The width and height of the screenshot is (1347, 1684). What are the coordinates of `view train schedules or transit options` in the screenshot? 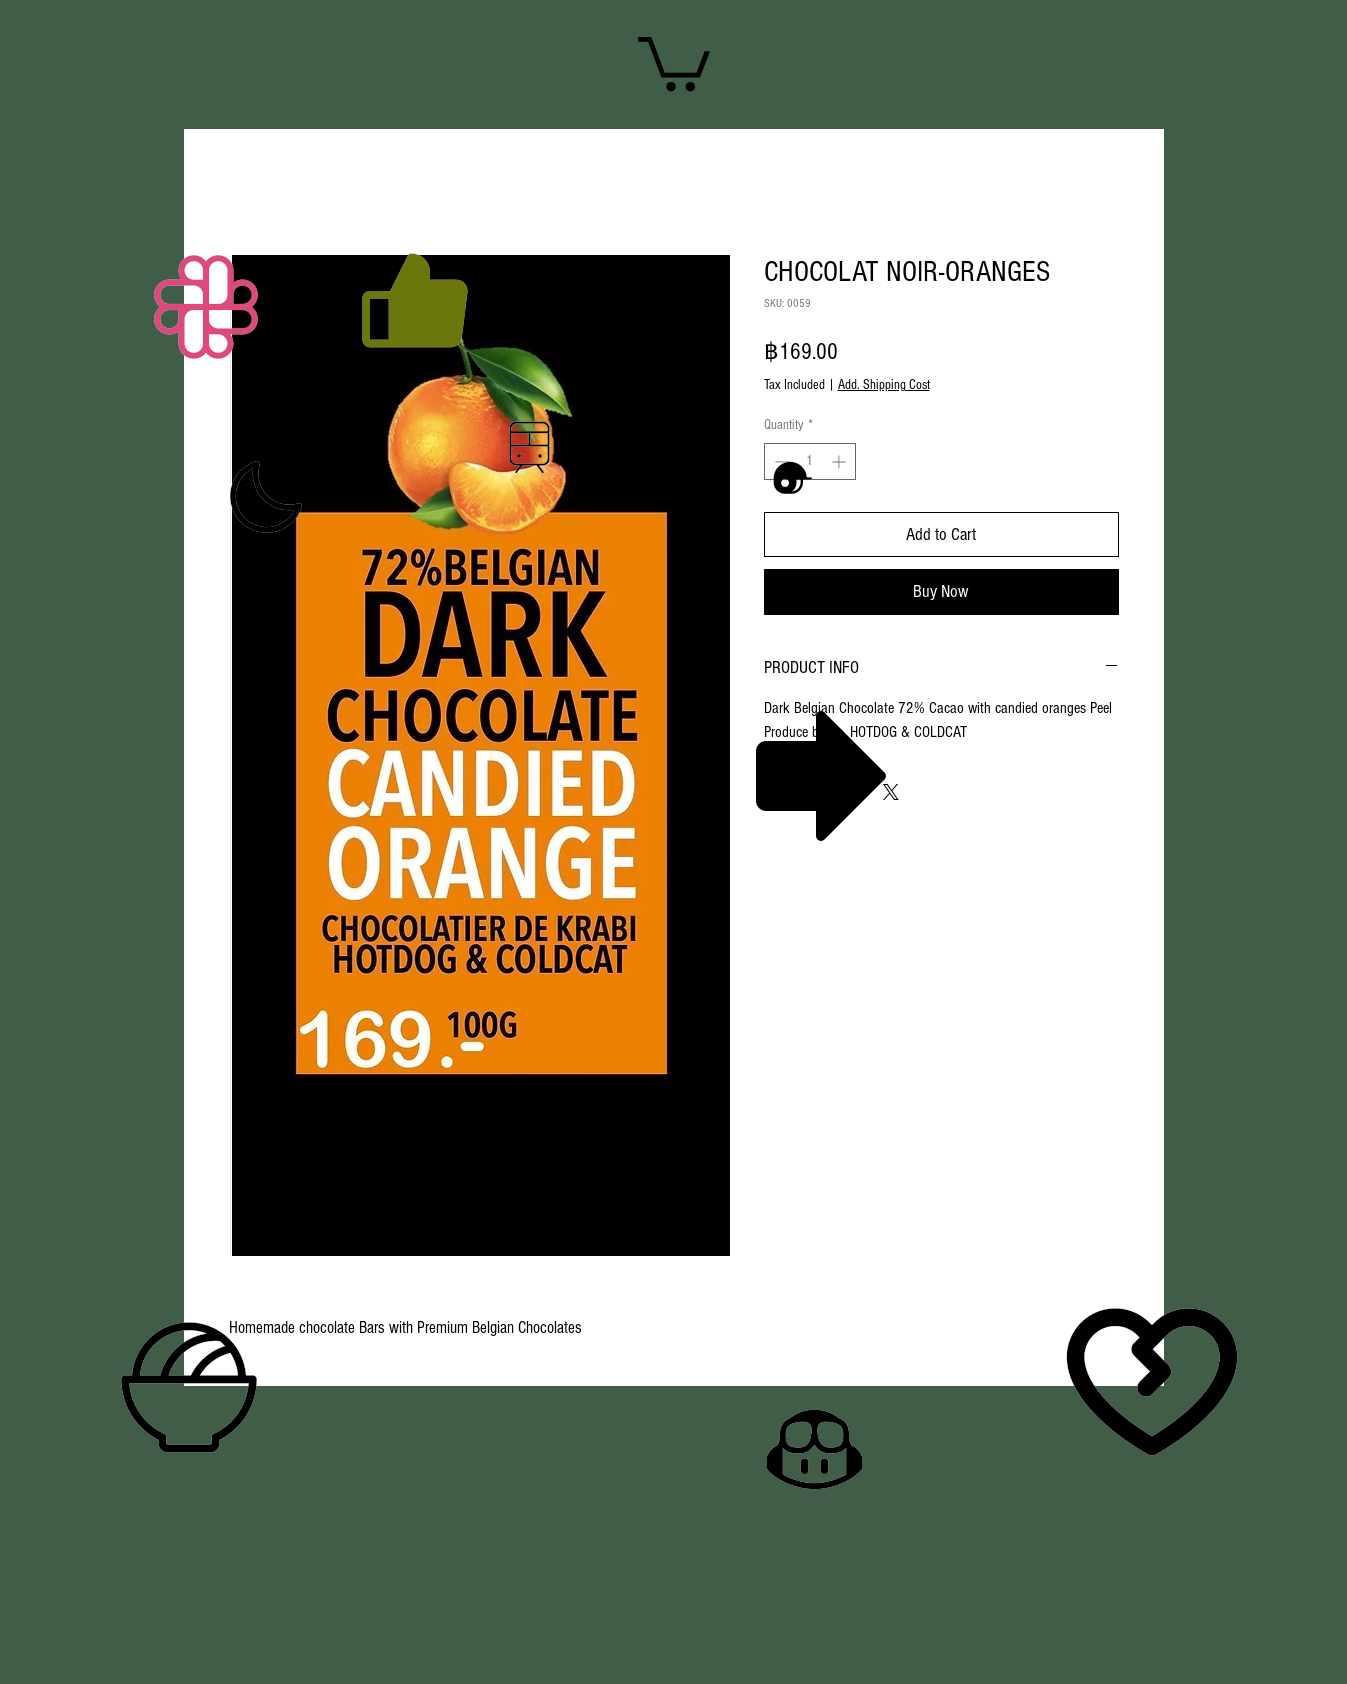 It's located at (529, 445).